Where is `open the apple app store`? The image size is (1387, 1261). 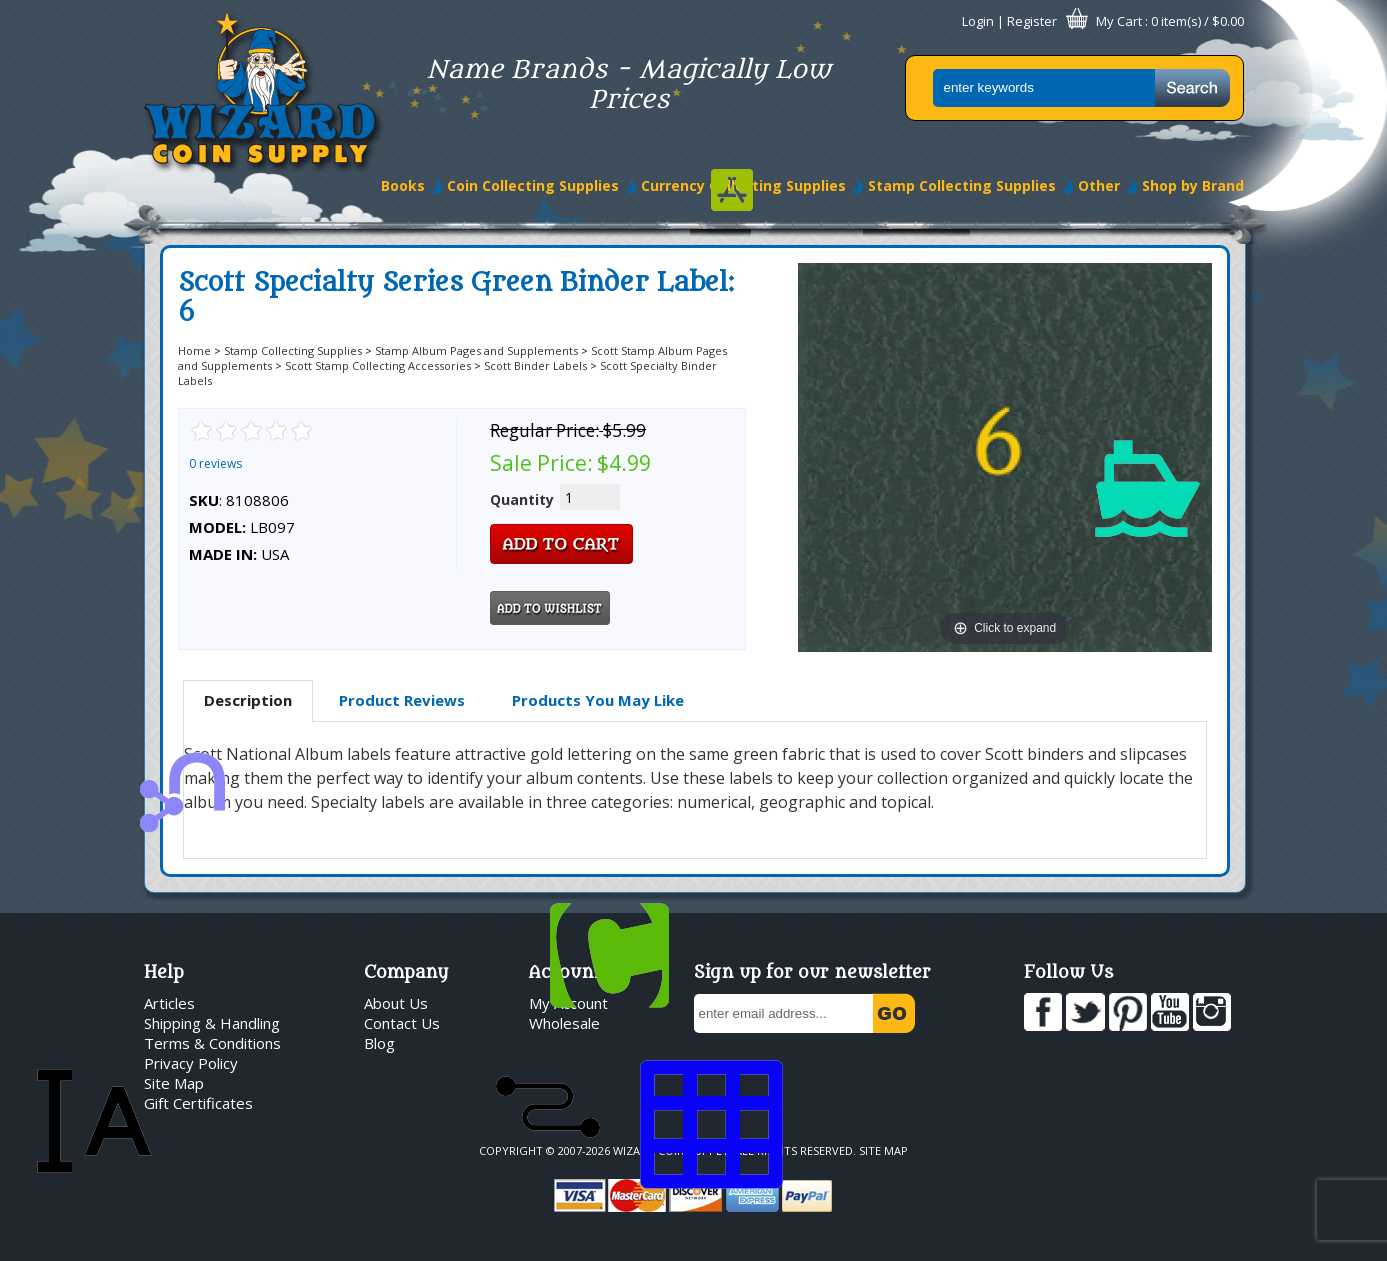
open the apple app store is located at coordinates (732, 190).